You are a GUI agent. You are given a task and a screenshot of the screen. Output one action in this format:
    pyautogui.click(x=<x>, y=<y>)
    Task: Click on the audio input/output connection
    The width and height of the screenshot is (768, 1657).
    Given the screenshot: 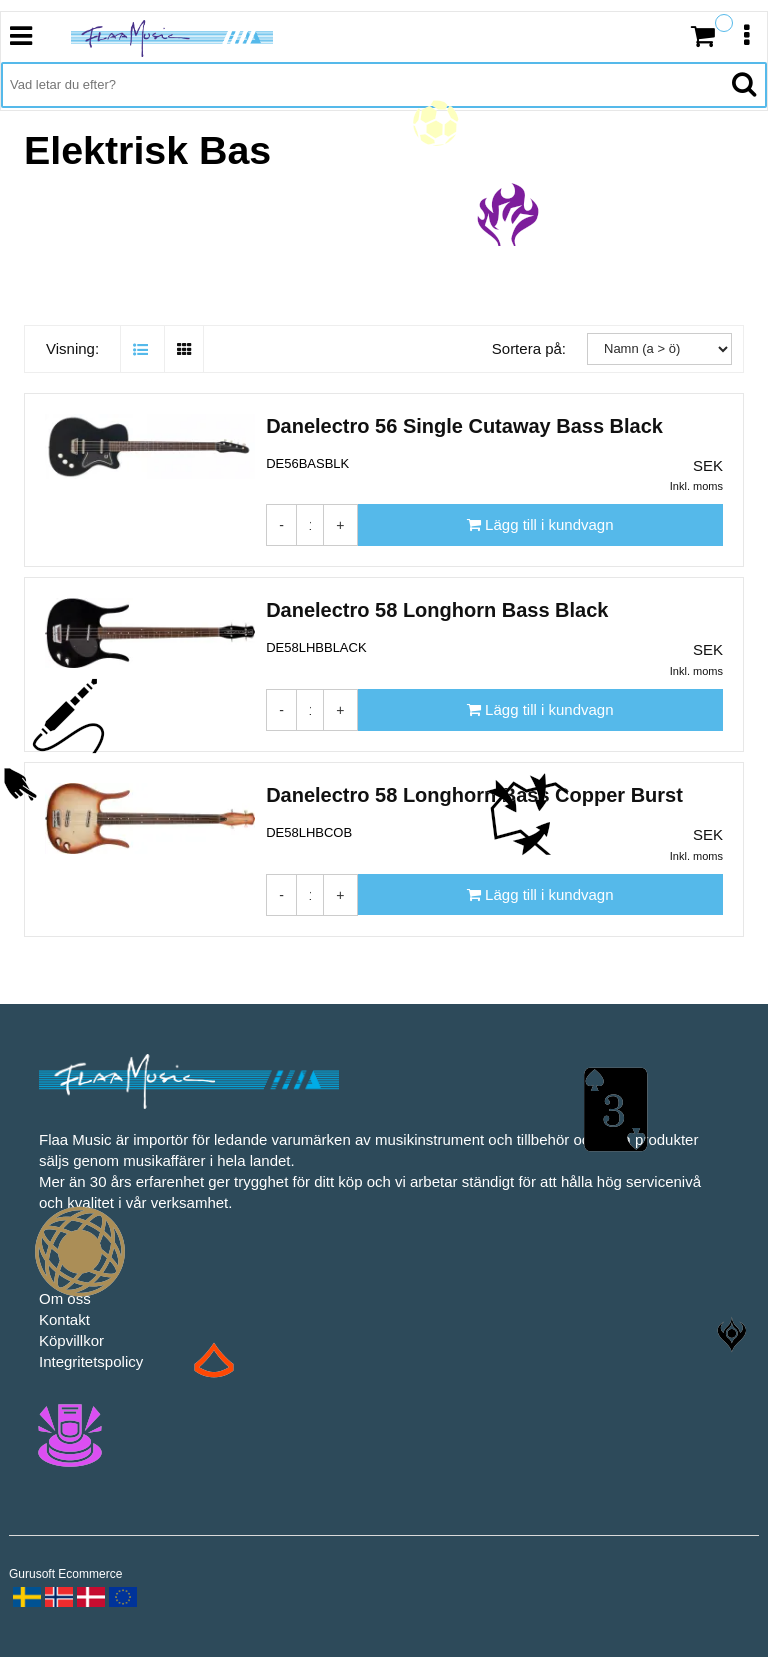 What is the action you would take?
    pyautogui.click(x=68, y=715)
    